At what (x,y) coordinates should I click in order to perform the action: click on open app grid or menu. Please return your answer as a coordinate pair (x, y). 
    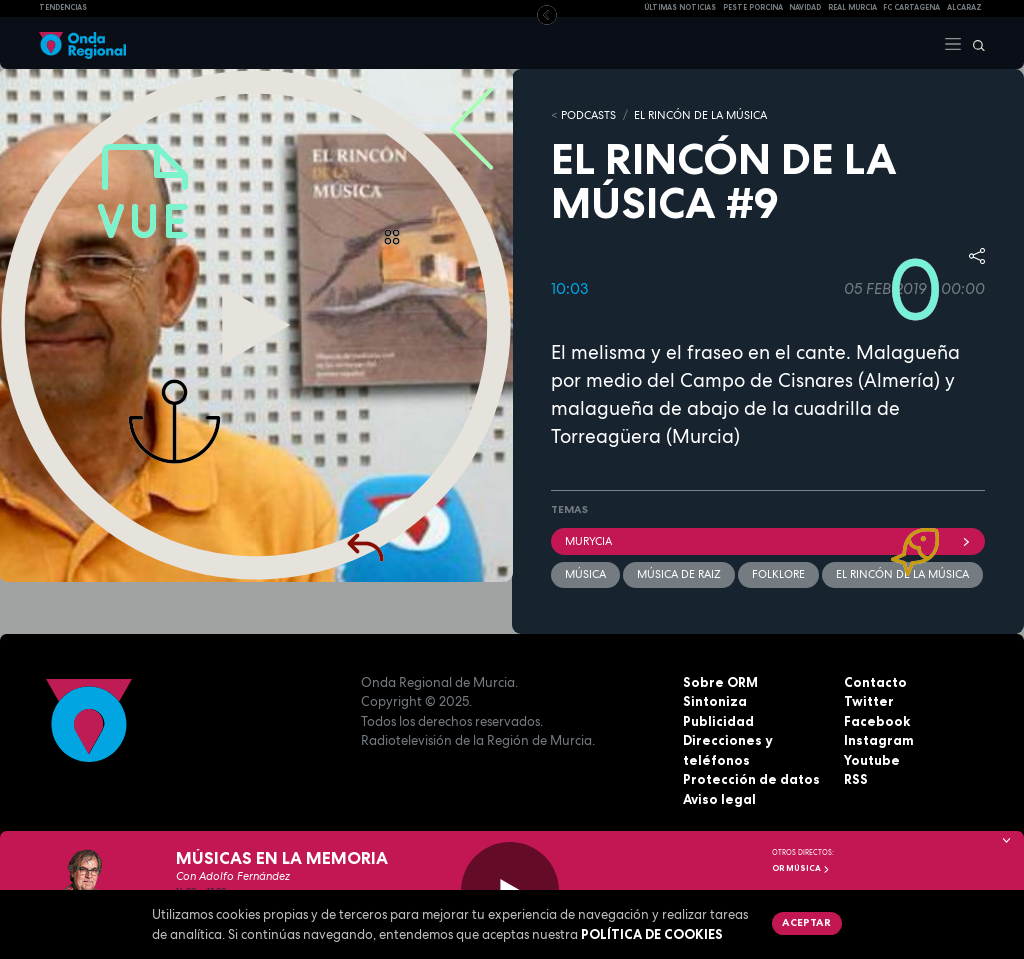
    Looking at the image, I should click on (392, 237).